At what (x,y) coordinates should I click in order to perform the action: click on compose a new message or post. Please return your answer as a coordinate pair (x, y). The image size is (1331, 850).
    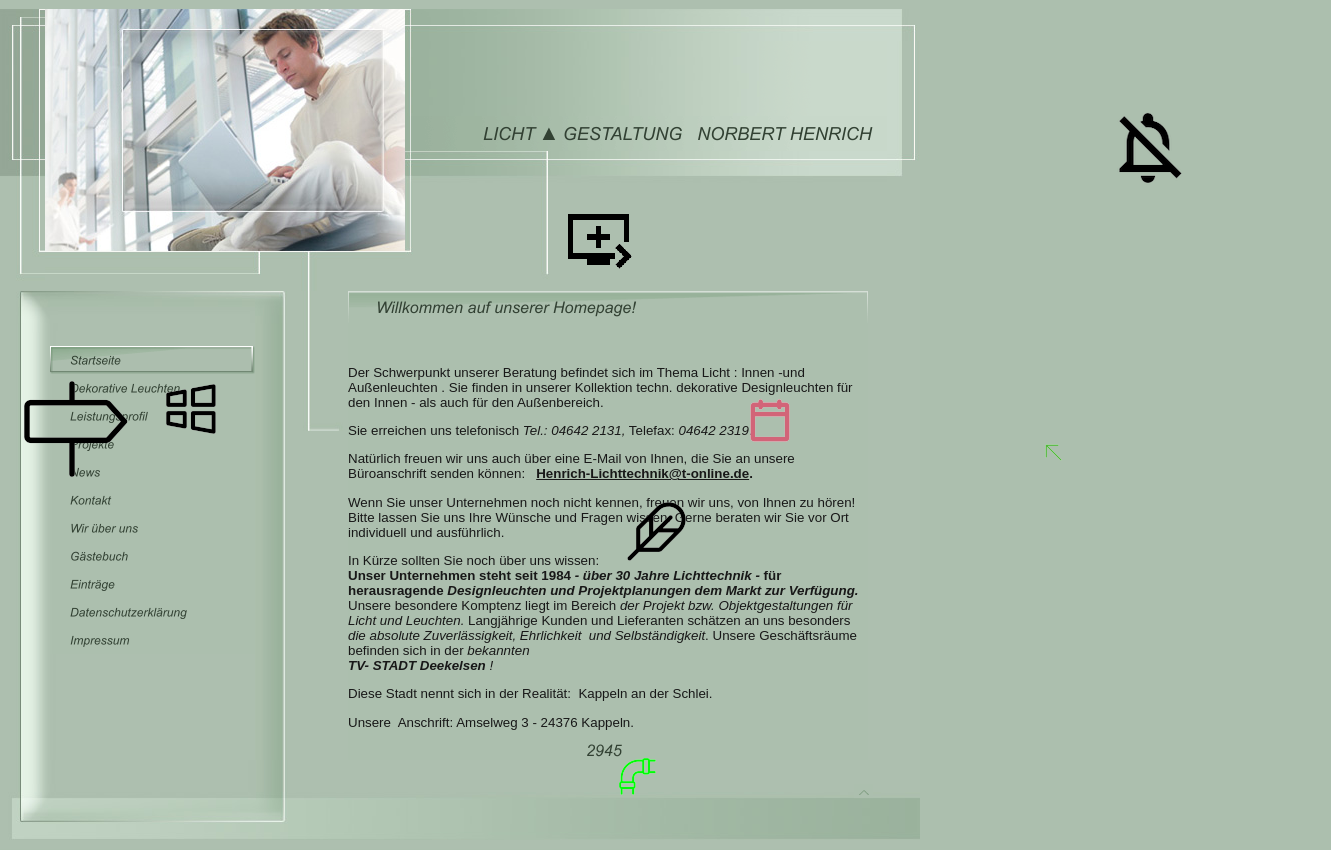
    Looking at the image, I should click on (655, 532).